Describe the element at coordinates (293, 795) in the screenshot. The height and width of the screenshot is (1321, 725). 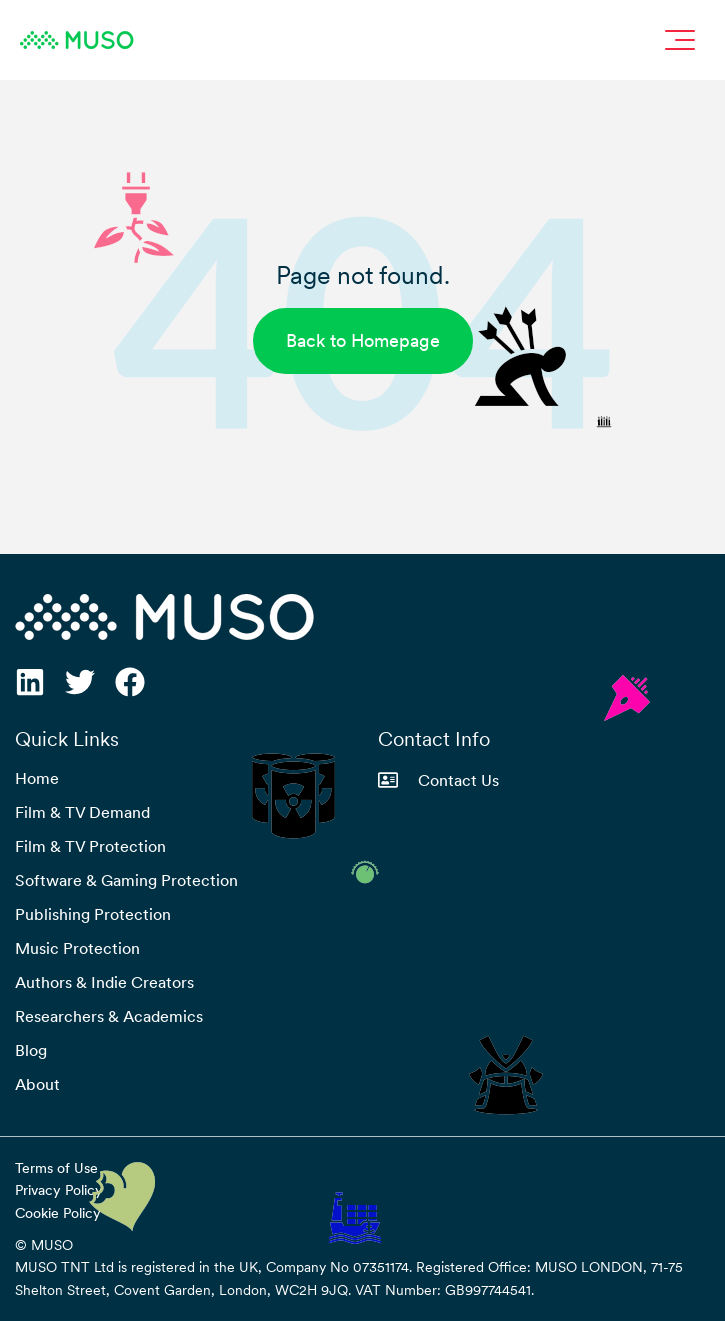
I see `indicates hazardous or radioactive materials in a game context` at that location.